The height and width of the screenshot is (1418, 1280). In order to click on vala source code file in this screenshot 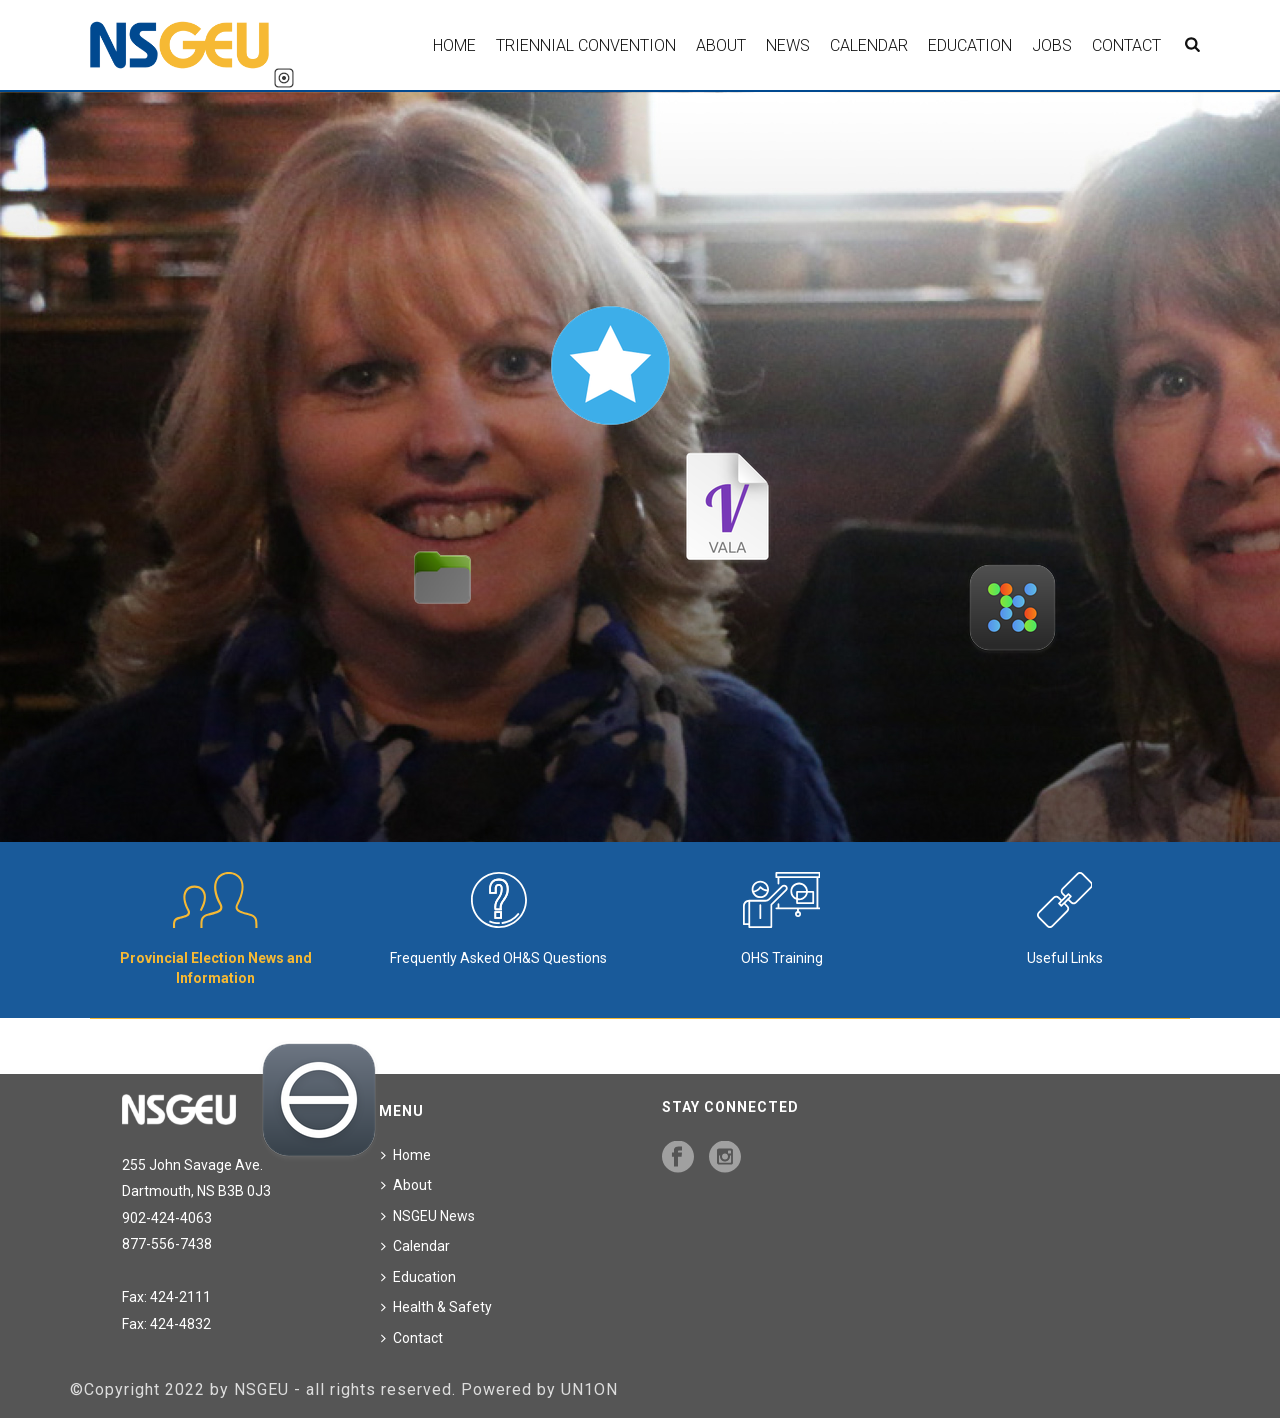, I will do `click(727, 508)`.